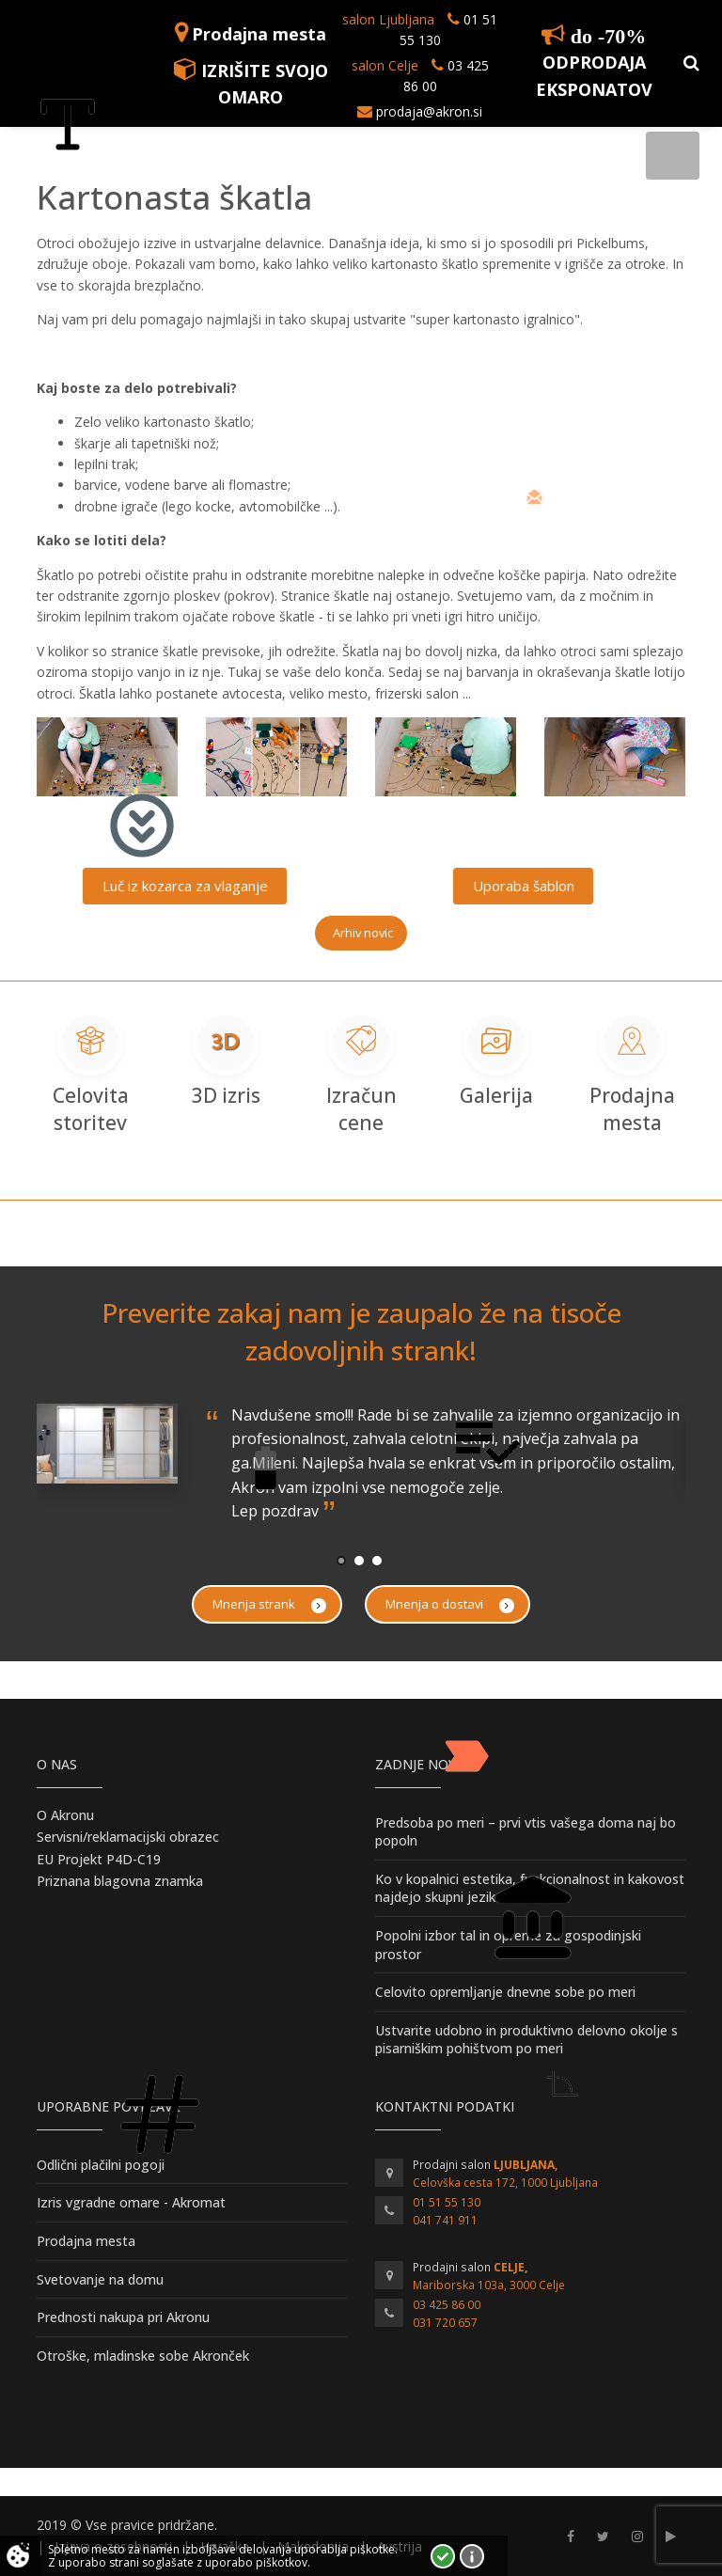  I want to click on expand all content below, so click(142, 825).